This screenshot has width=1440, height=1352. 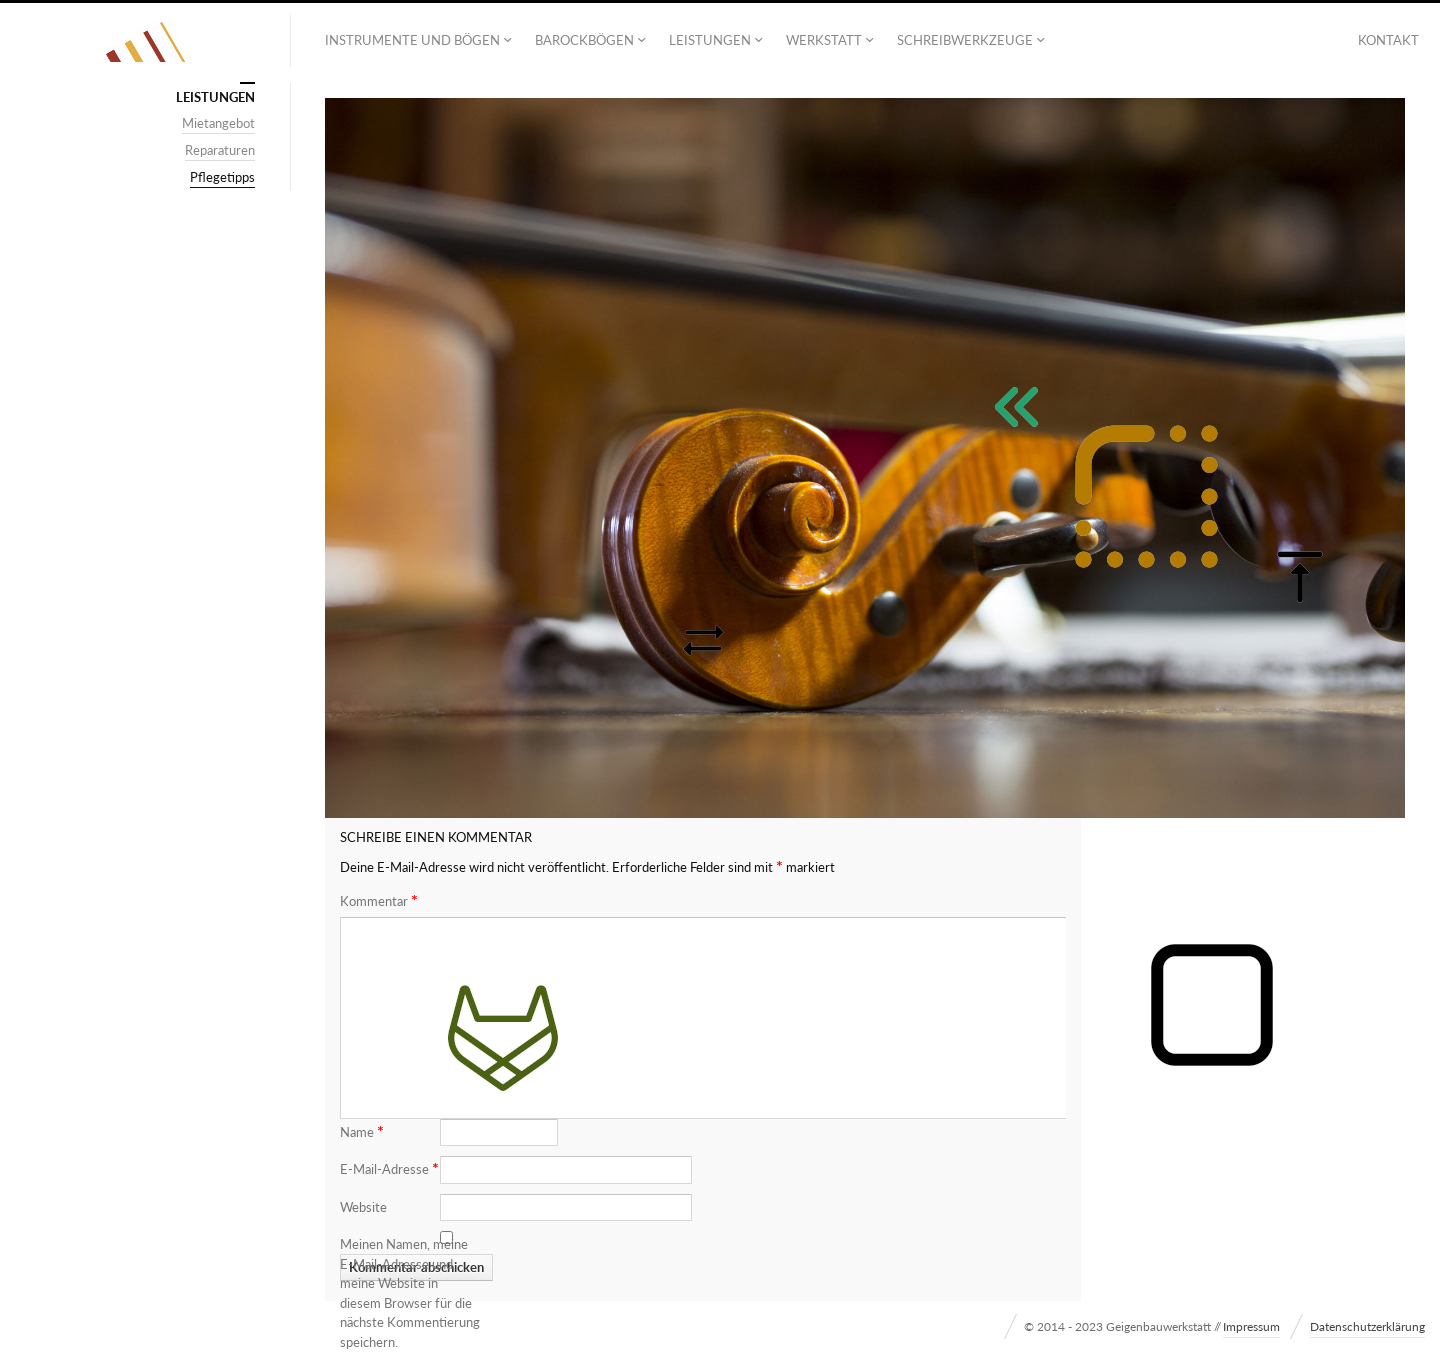 What do you see at coordinates (1146, 496) in the screenshot?
I see `adjust corner radius settings` at bounding box center [1146, 496].